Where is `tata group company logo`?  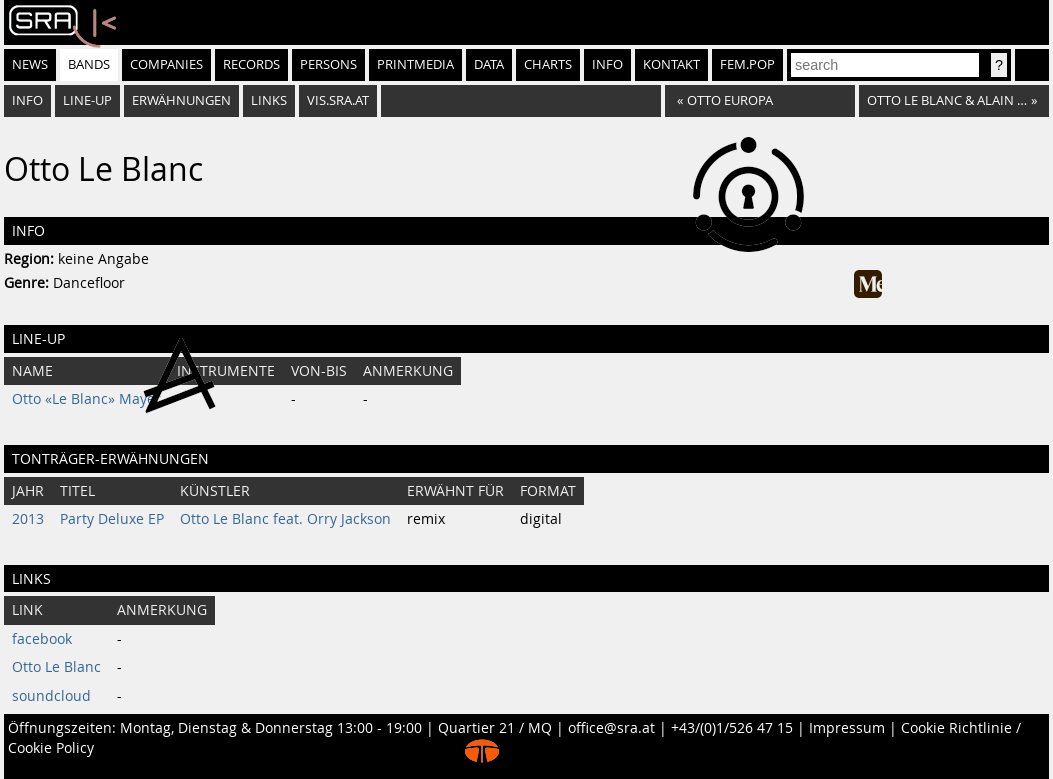
tata group company logo is located at coordinates (482, 751).